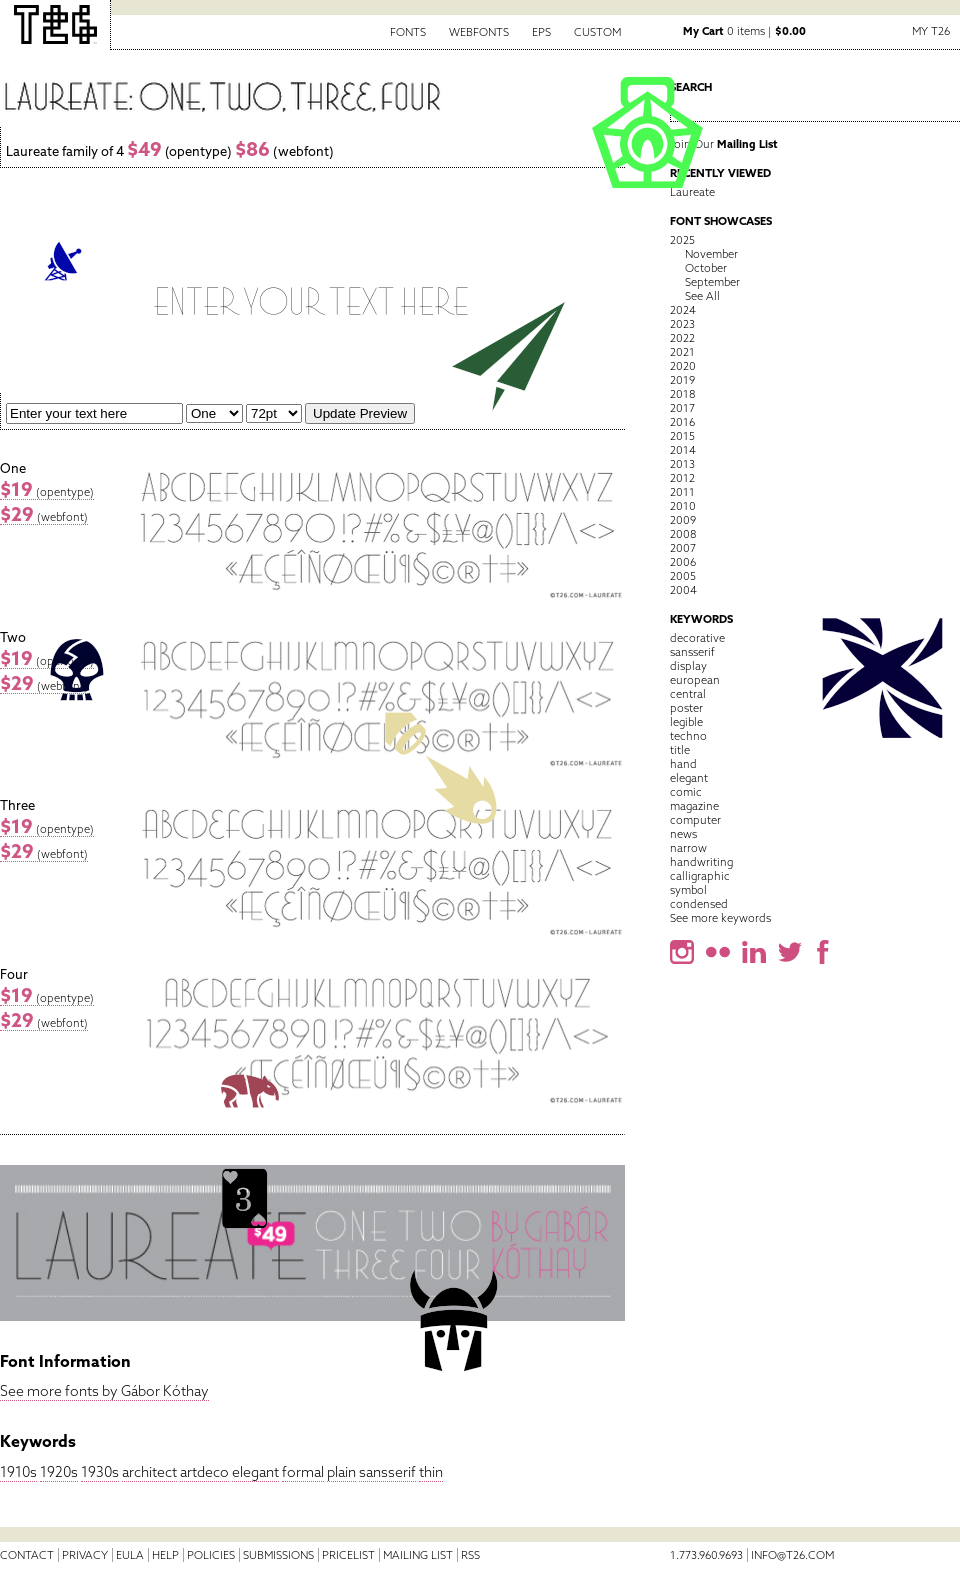 This screenshot has width=960, height=1593. I want to click on a lantern or light source item in a game inventory, so click(647, 132).